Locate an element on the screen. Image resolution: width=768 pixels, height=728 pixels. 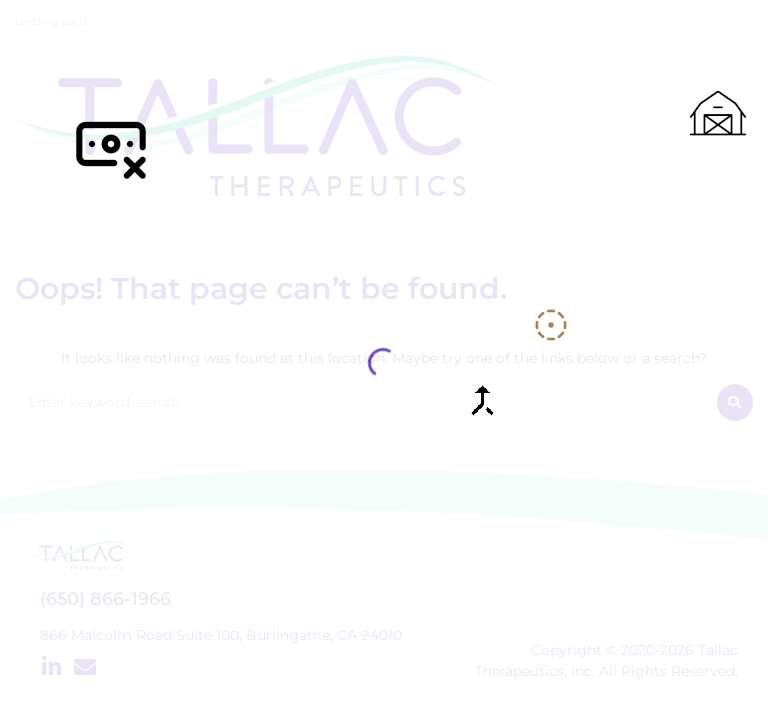
set focus point or target area is located at coordinates (551, 325).